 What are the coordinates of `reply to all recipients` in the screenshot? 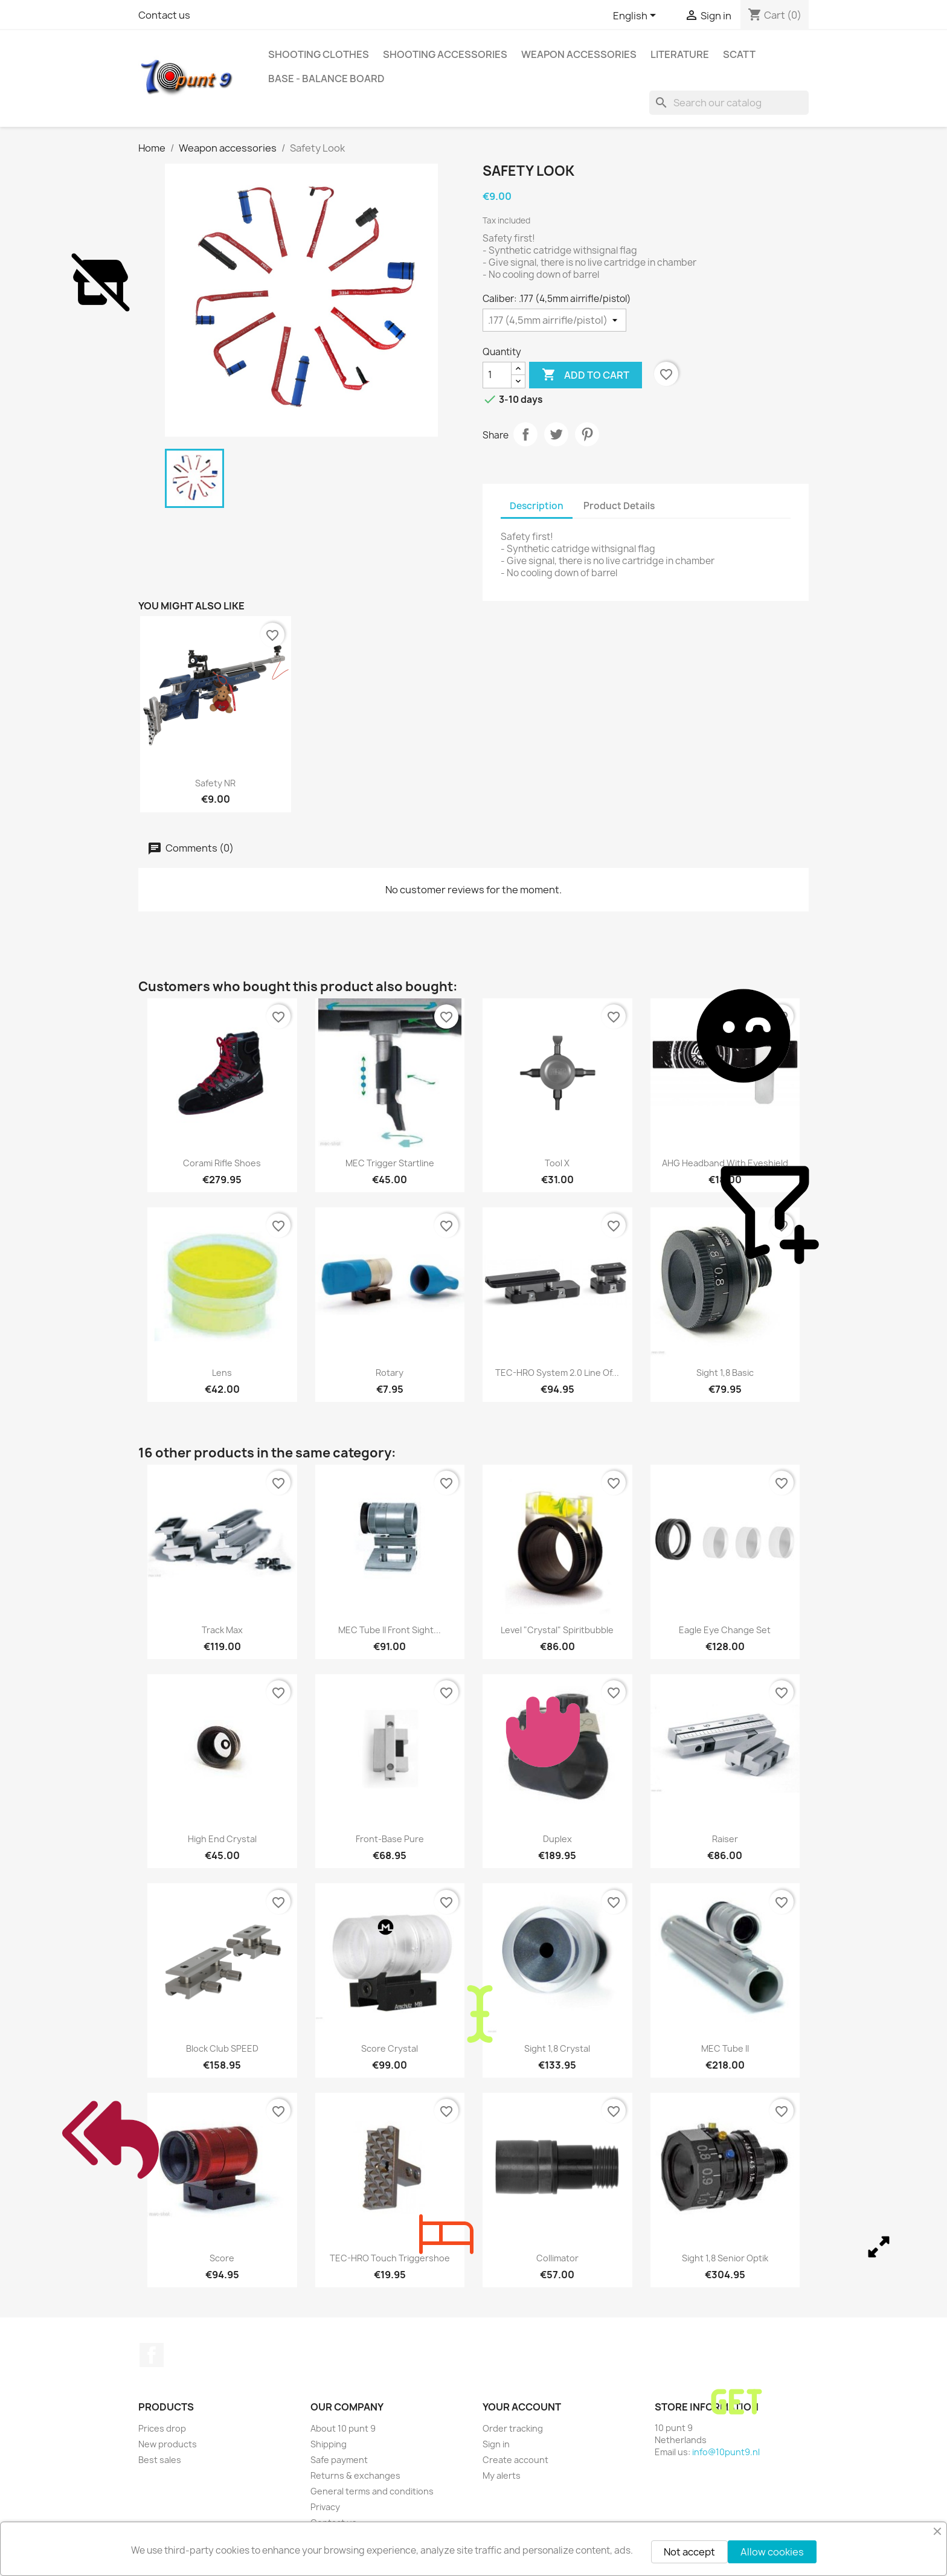 It's located at (111, 2141).